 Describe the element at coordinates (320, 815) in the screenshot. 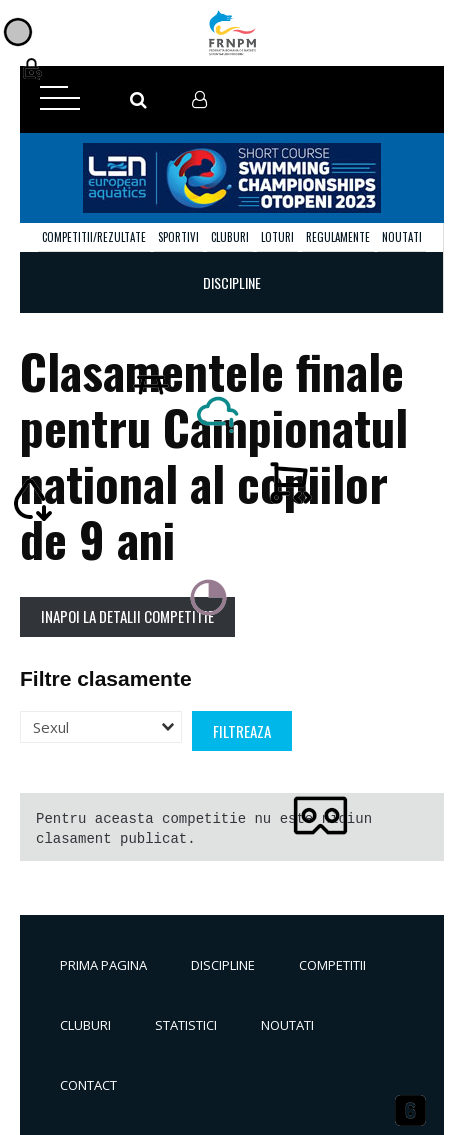

I see `launch virtual reality or VR mode` at that location.